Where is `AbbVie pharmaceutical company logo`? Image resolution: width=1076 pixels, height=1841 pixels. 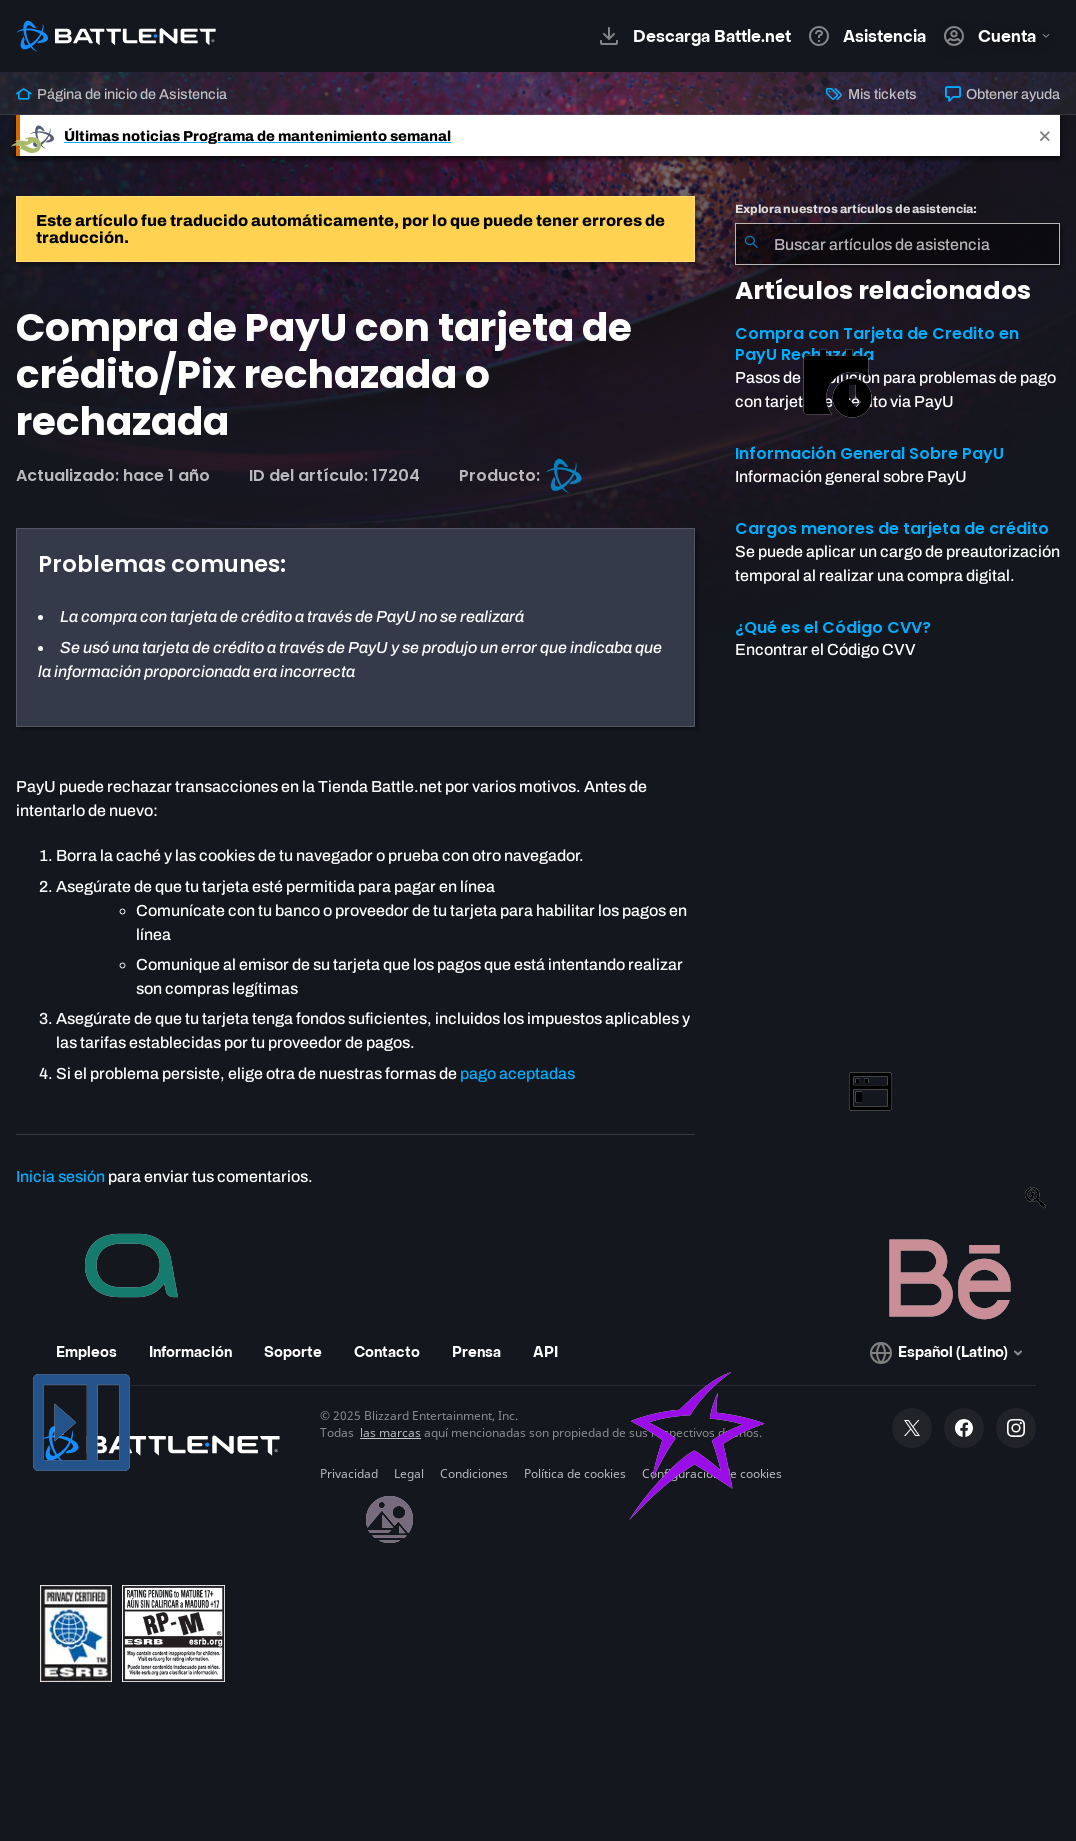 AbbVie pharmaceutical company logo is located at coordinates (131, 1265).